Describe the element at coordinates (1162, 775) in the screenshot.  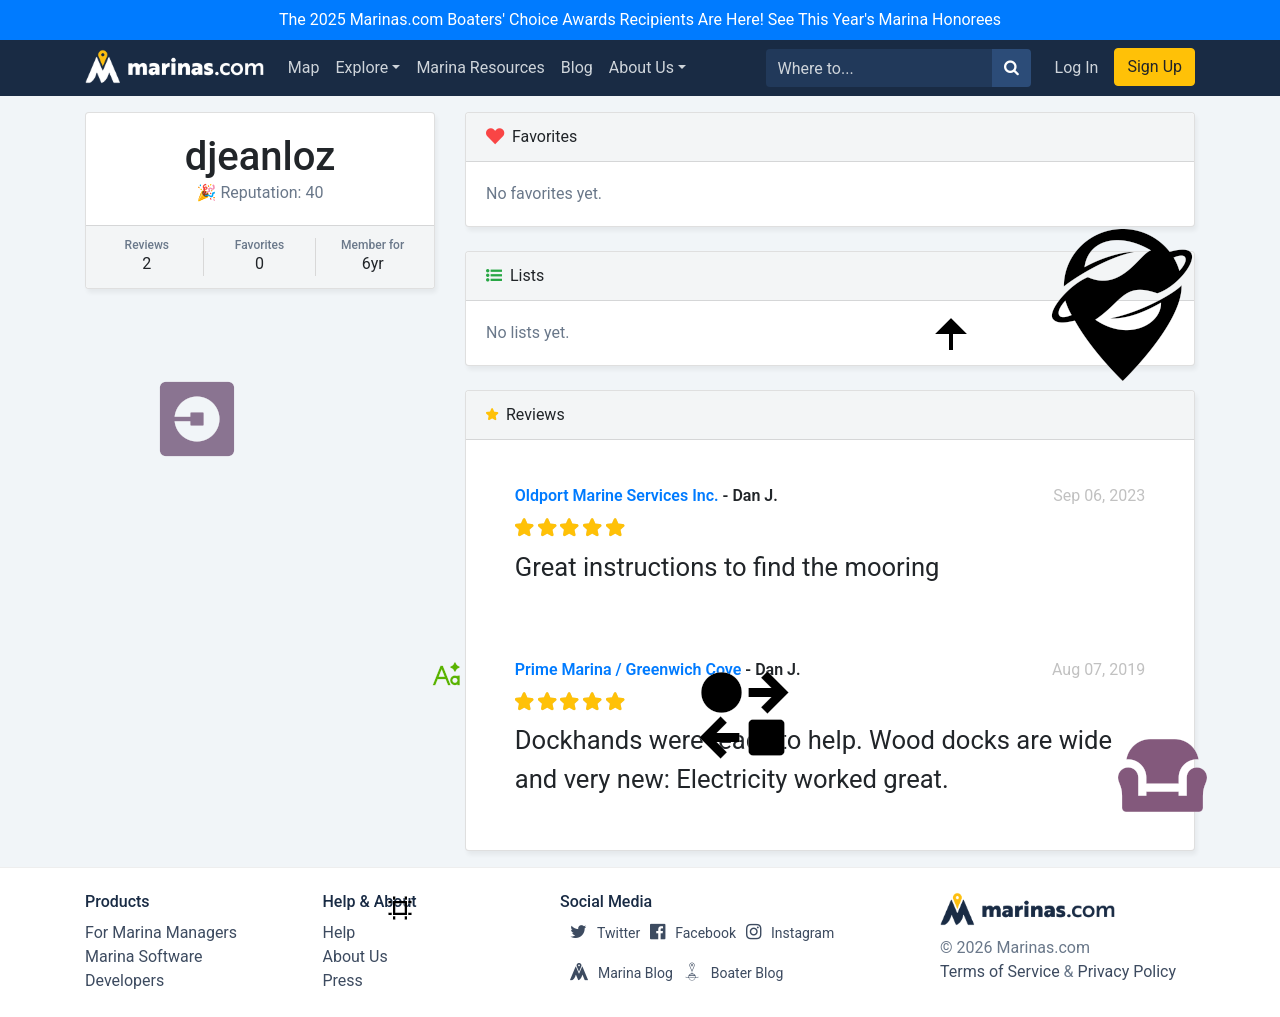
I see `browse furniture or home decor items` at that location.